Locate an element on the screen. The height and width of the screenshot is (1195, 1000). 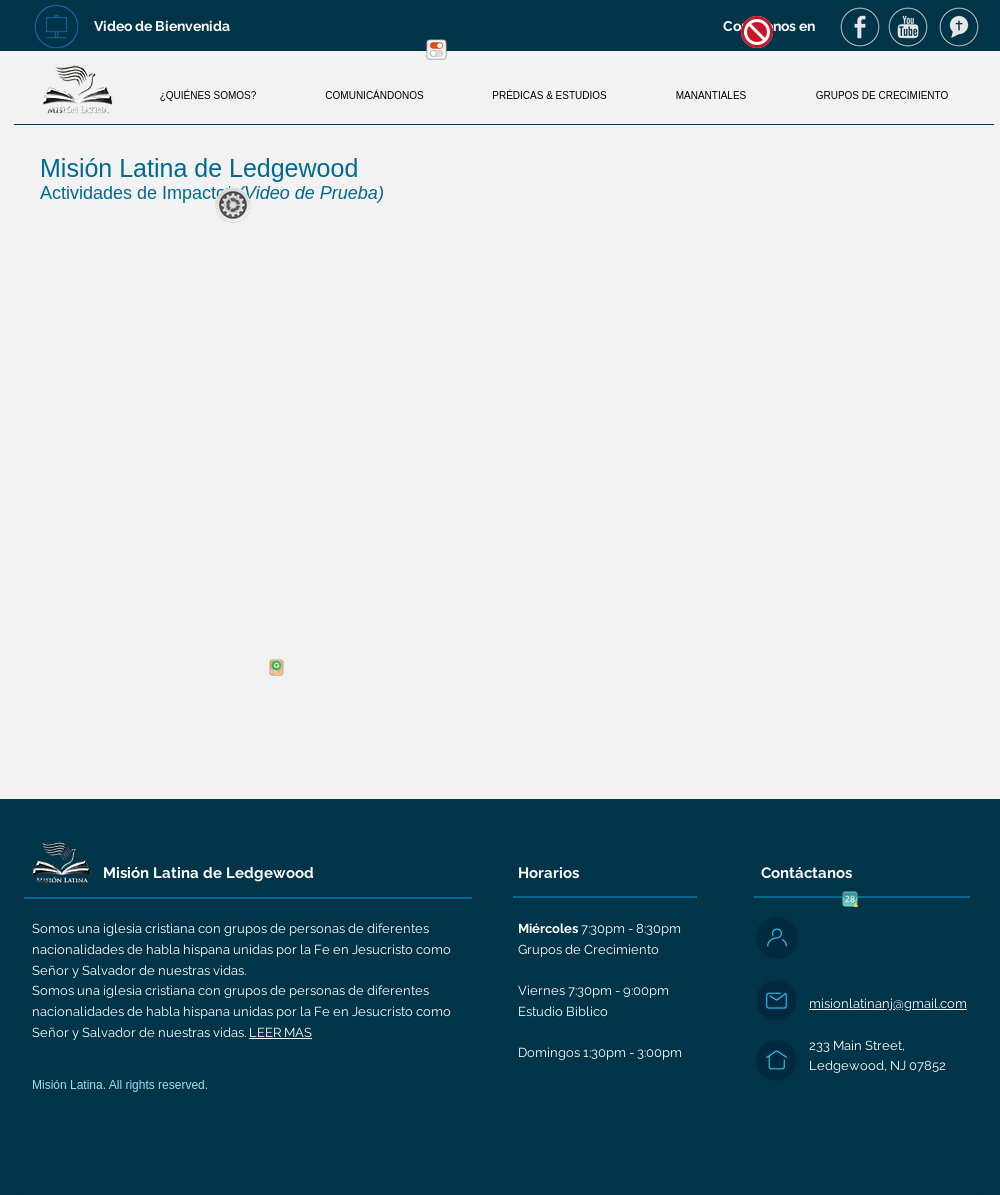
system is cleaning up unused packages is located at coordinates (276, 667).